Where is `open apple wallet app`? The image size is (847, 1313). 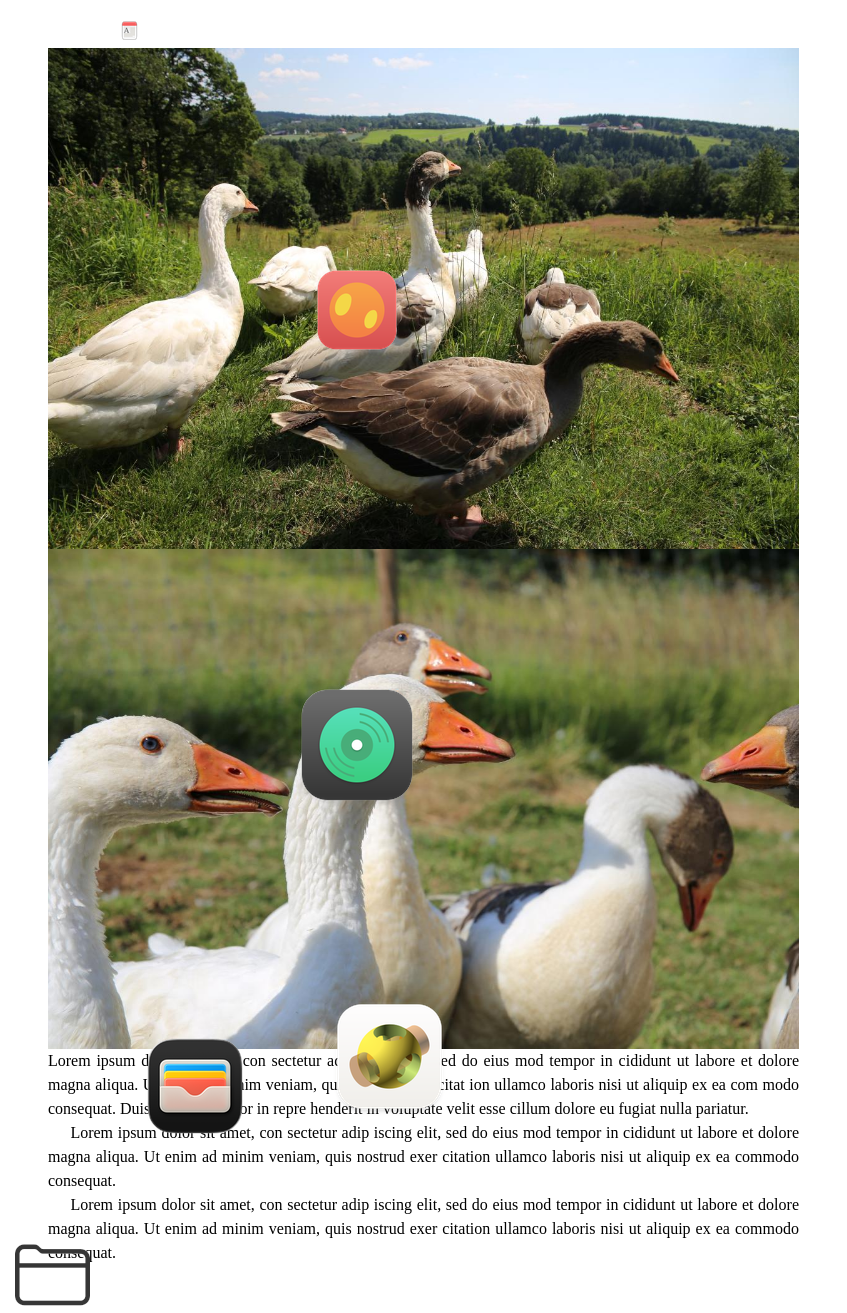
open apple wallet app is located at coordinates (195, 1086).